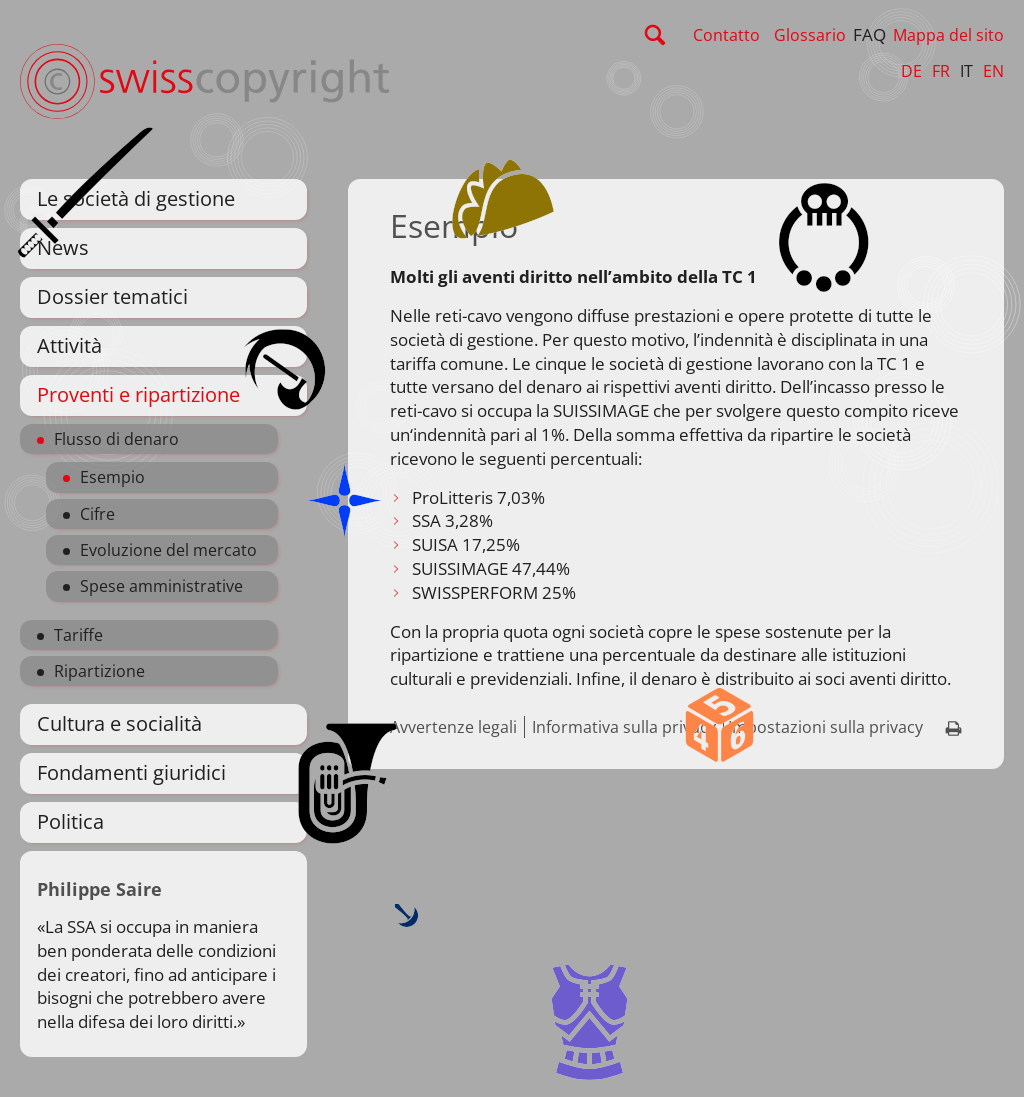 The height and width of the screenshot is (1097, 1024). I want to click on browse mexican food options, so click(503, 199).